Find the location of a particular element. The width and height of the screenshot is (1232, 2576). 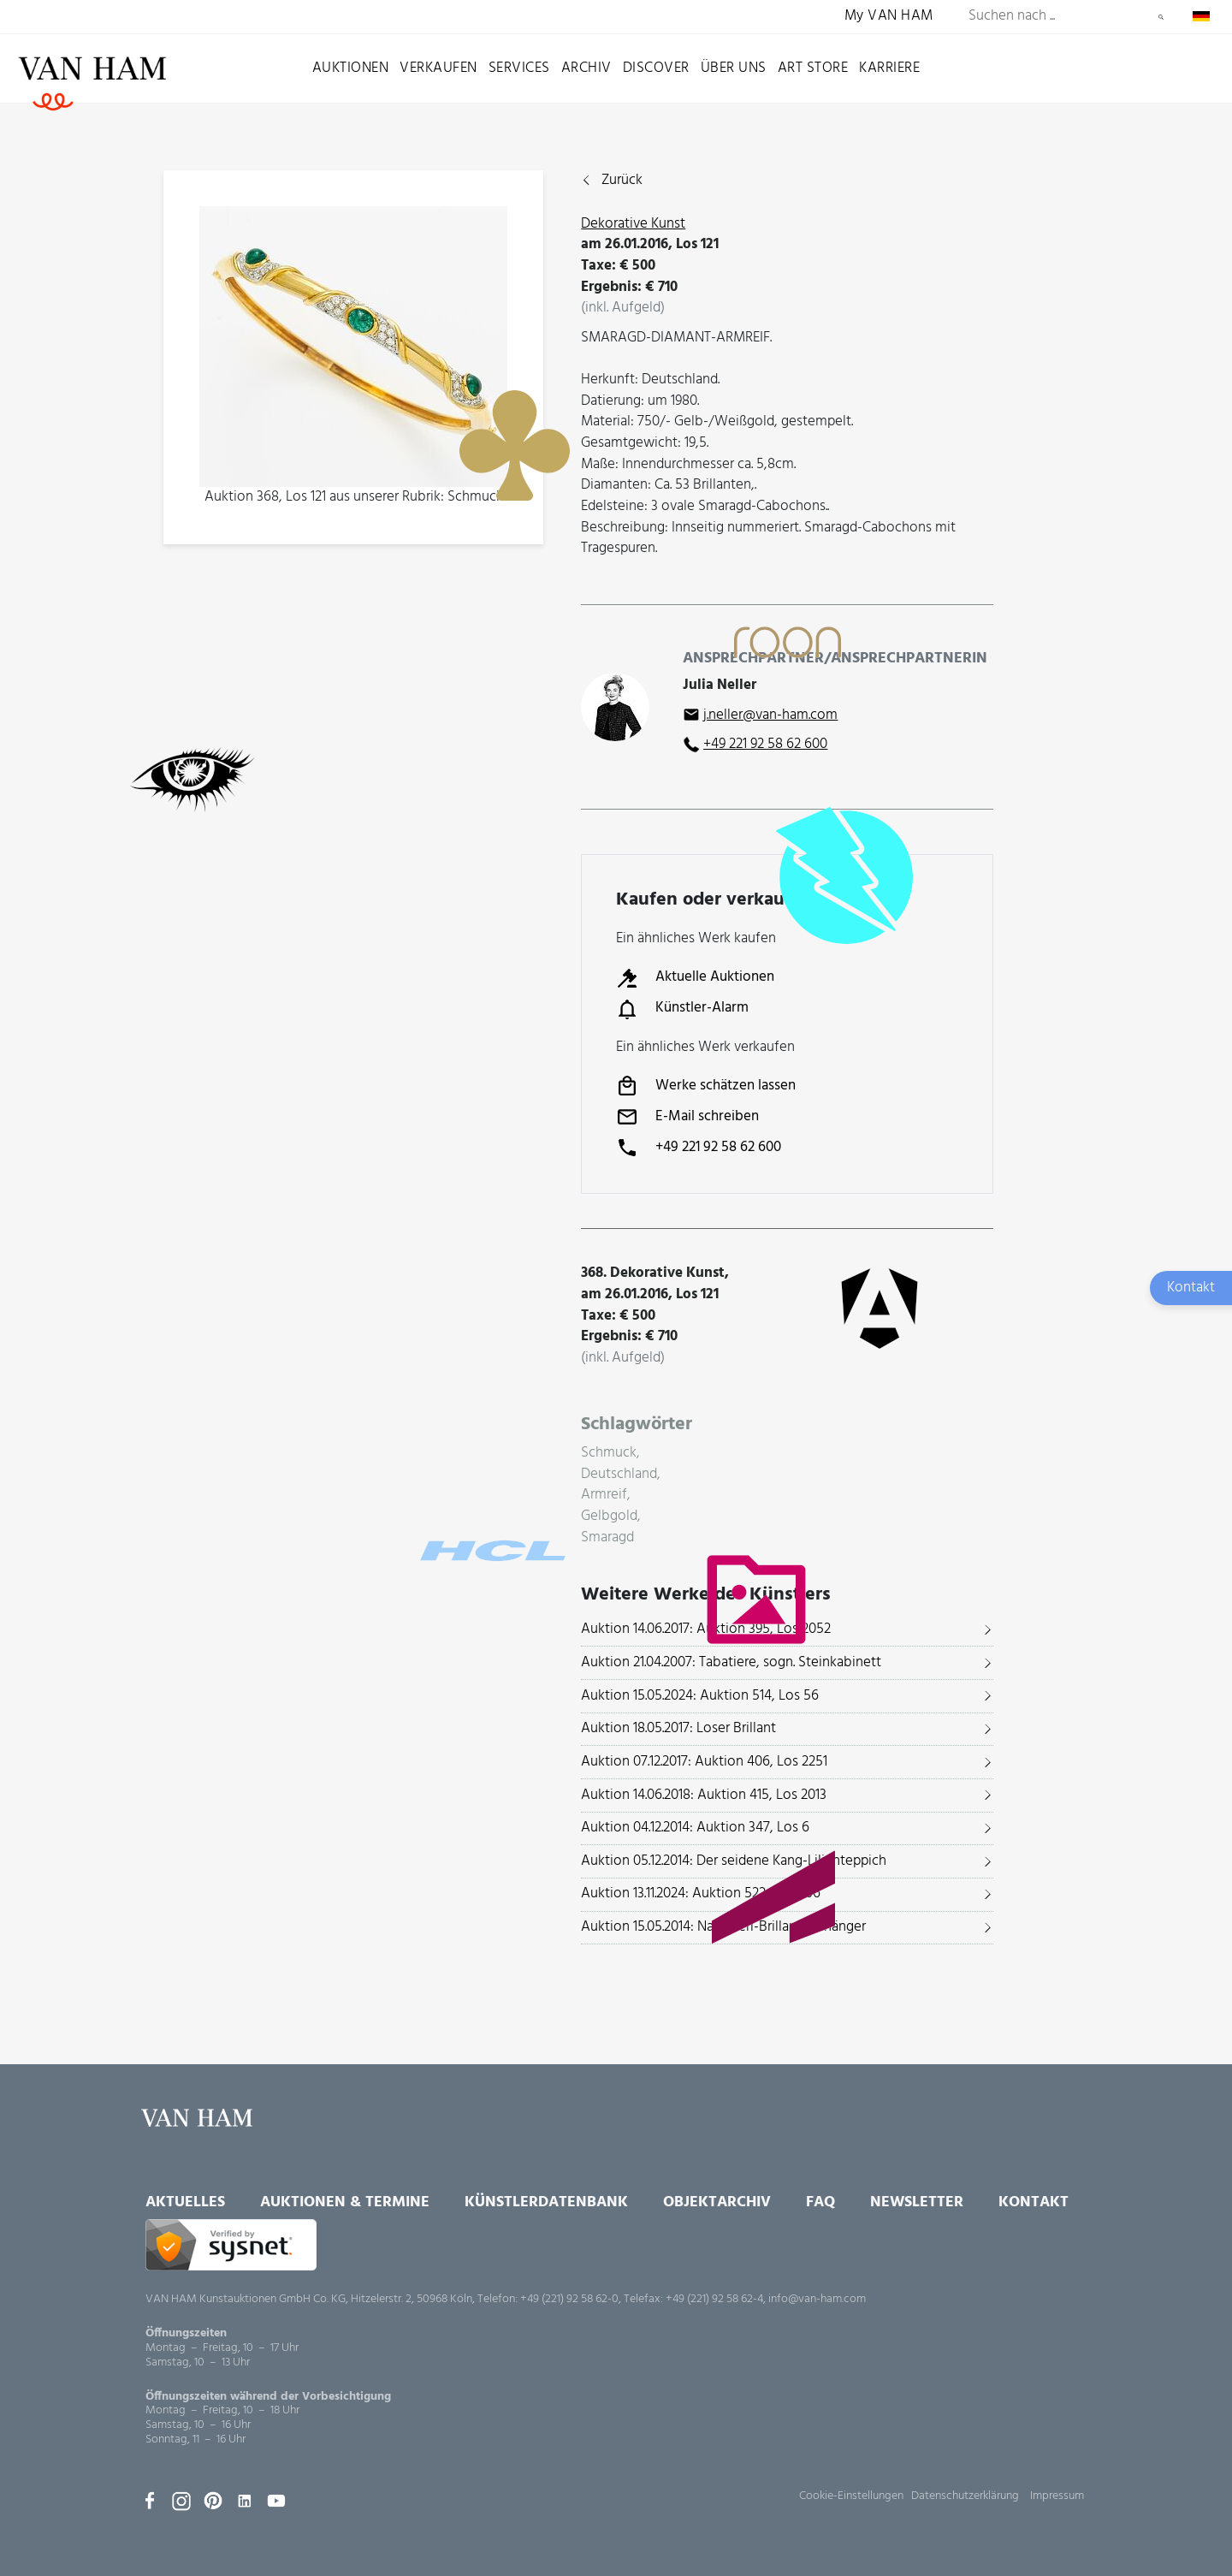

indicates an Angular framework application is located at coordinates (880, 1309).